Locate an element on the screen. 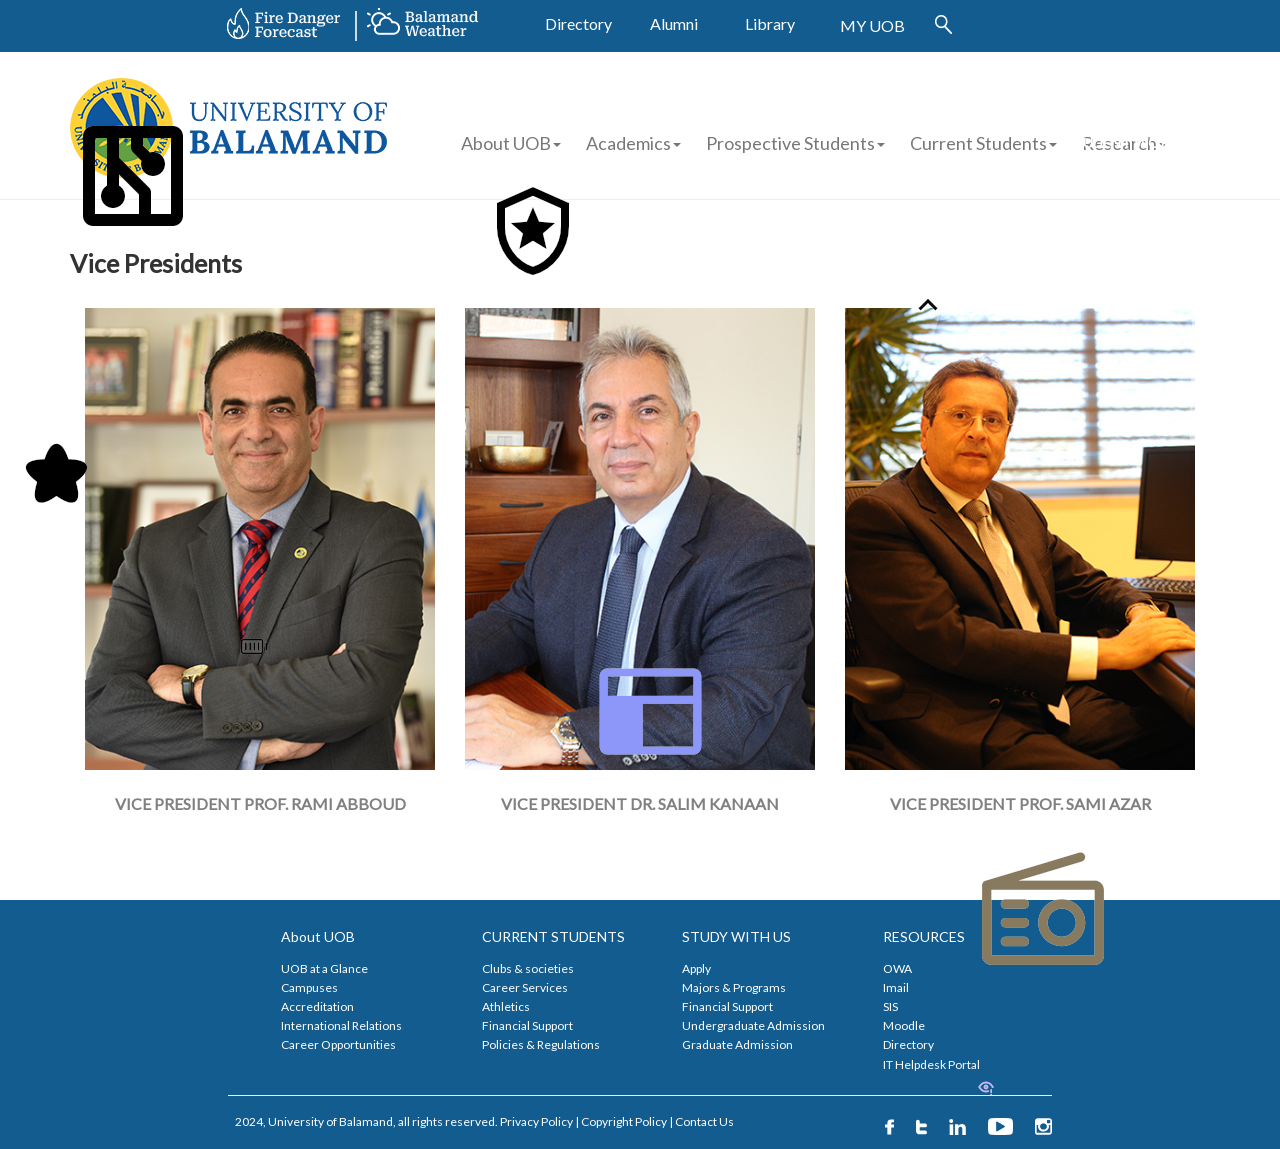  indicates full battery charge is located at coordinates (253, 646).